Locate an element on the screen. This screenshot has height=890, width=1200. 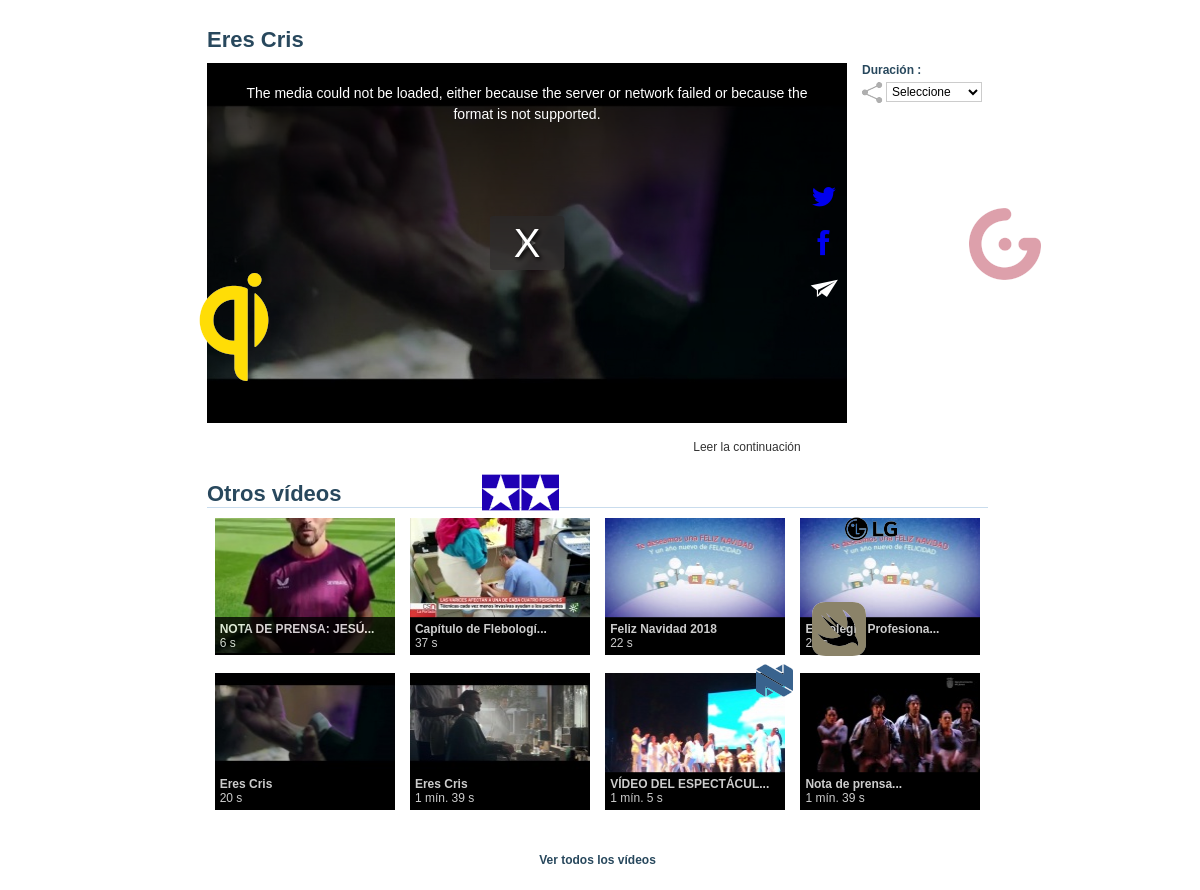
indicates qi wireless charging capability is located at coordinates (234, 327).